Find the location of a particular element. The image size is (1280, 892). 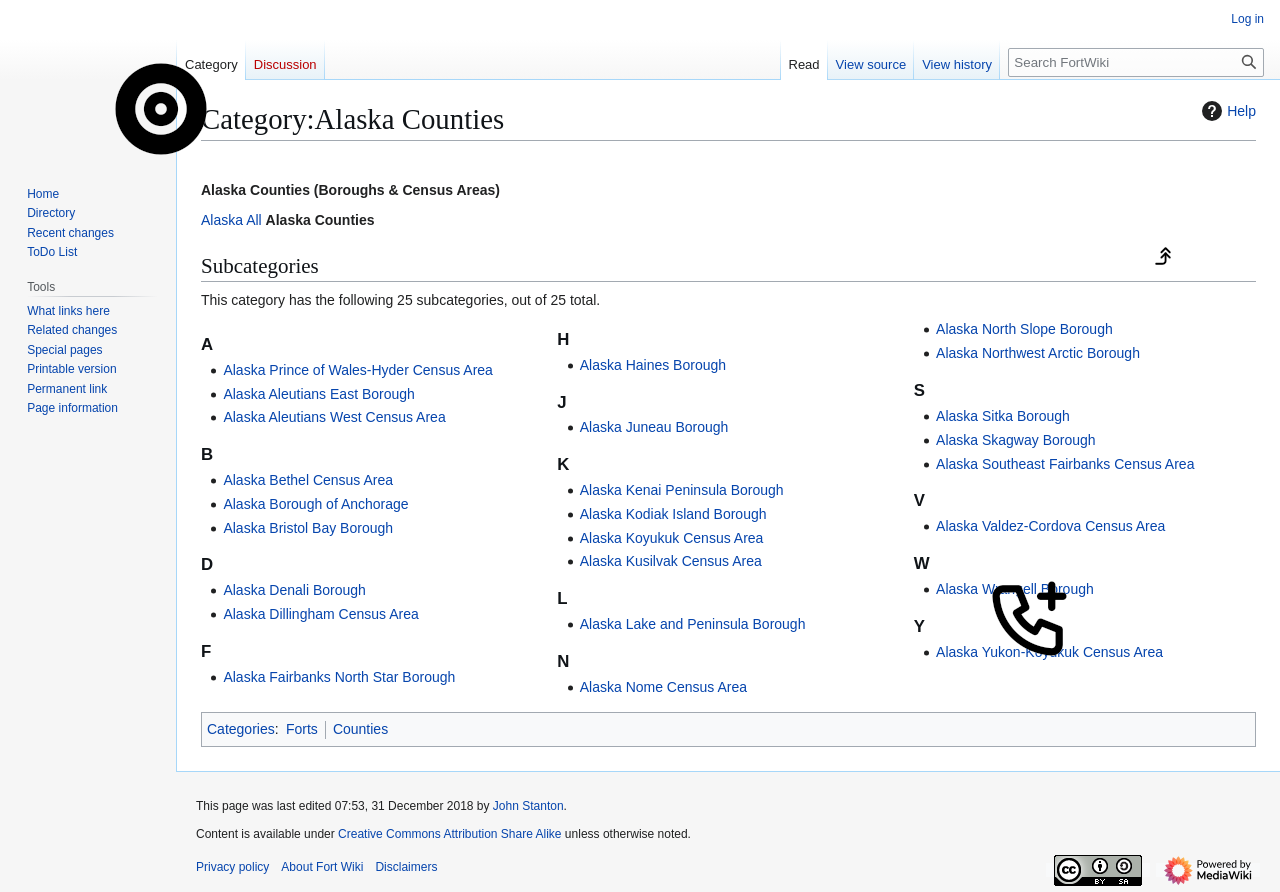

add a new contact is located at coordinates (1029, 618).